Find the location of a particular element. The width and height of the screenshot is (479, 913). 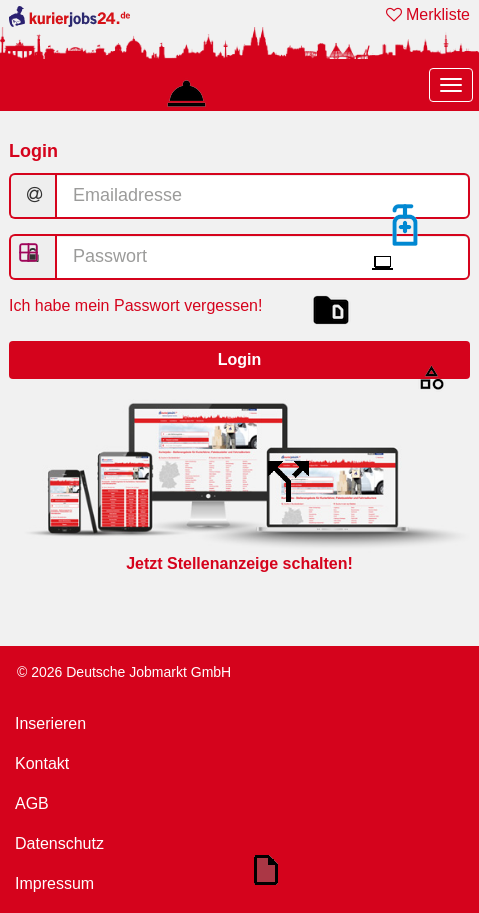

apply borders to all cells in a table or grid is located at coordinates (28, 252).